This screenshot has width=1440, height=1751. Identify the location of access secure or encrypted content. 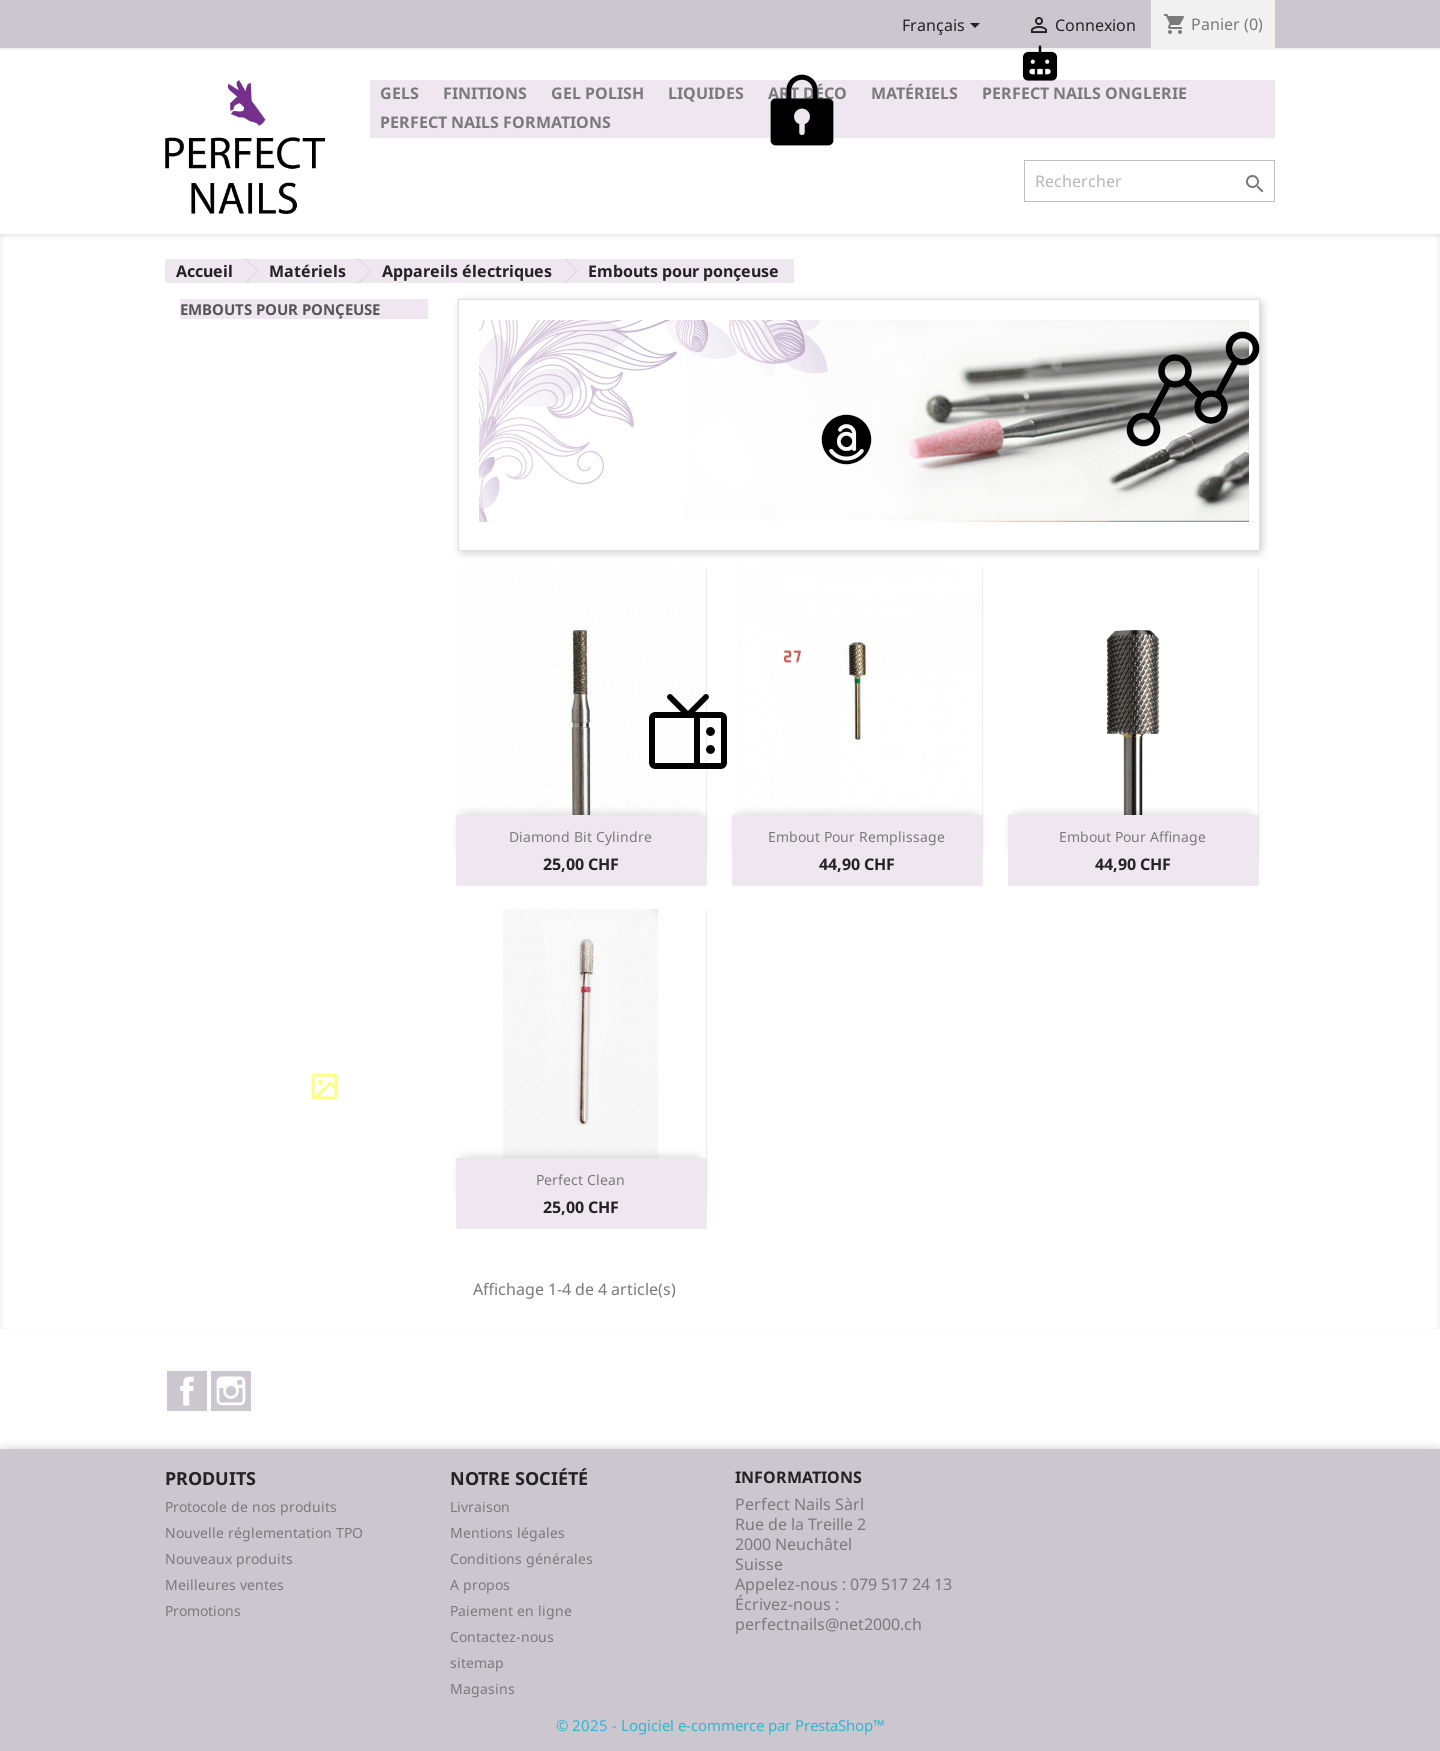
(802, 114).